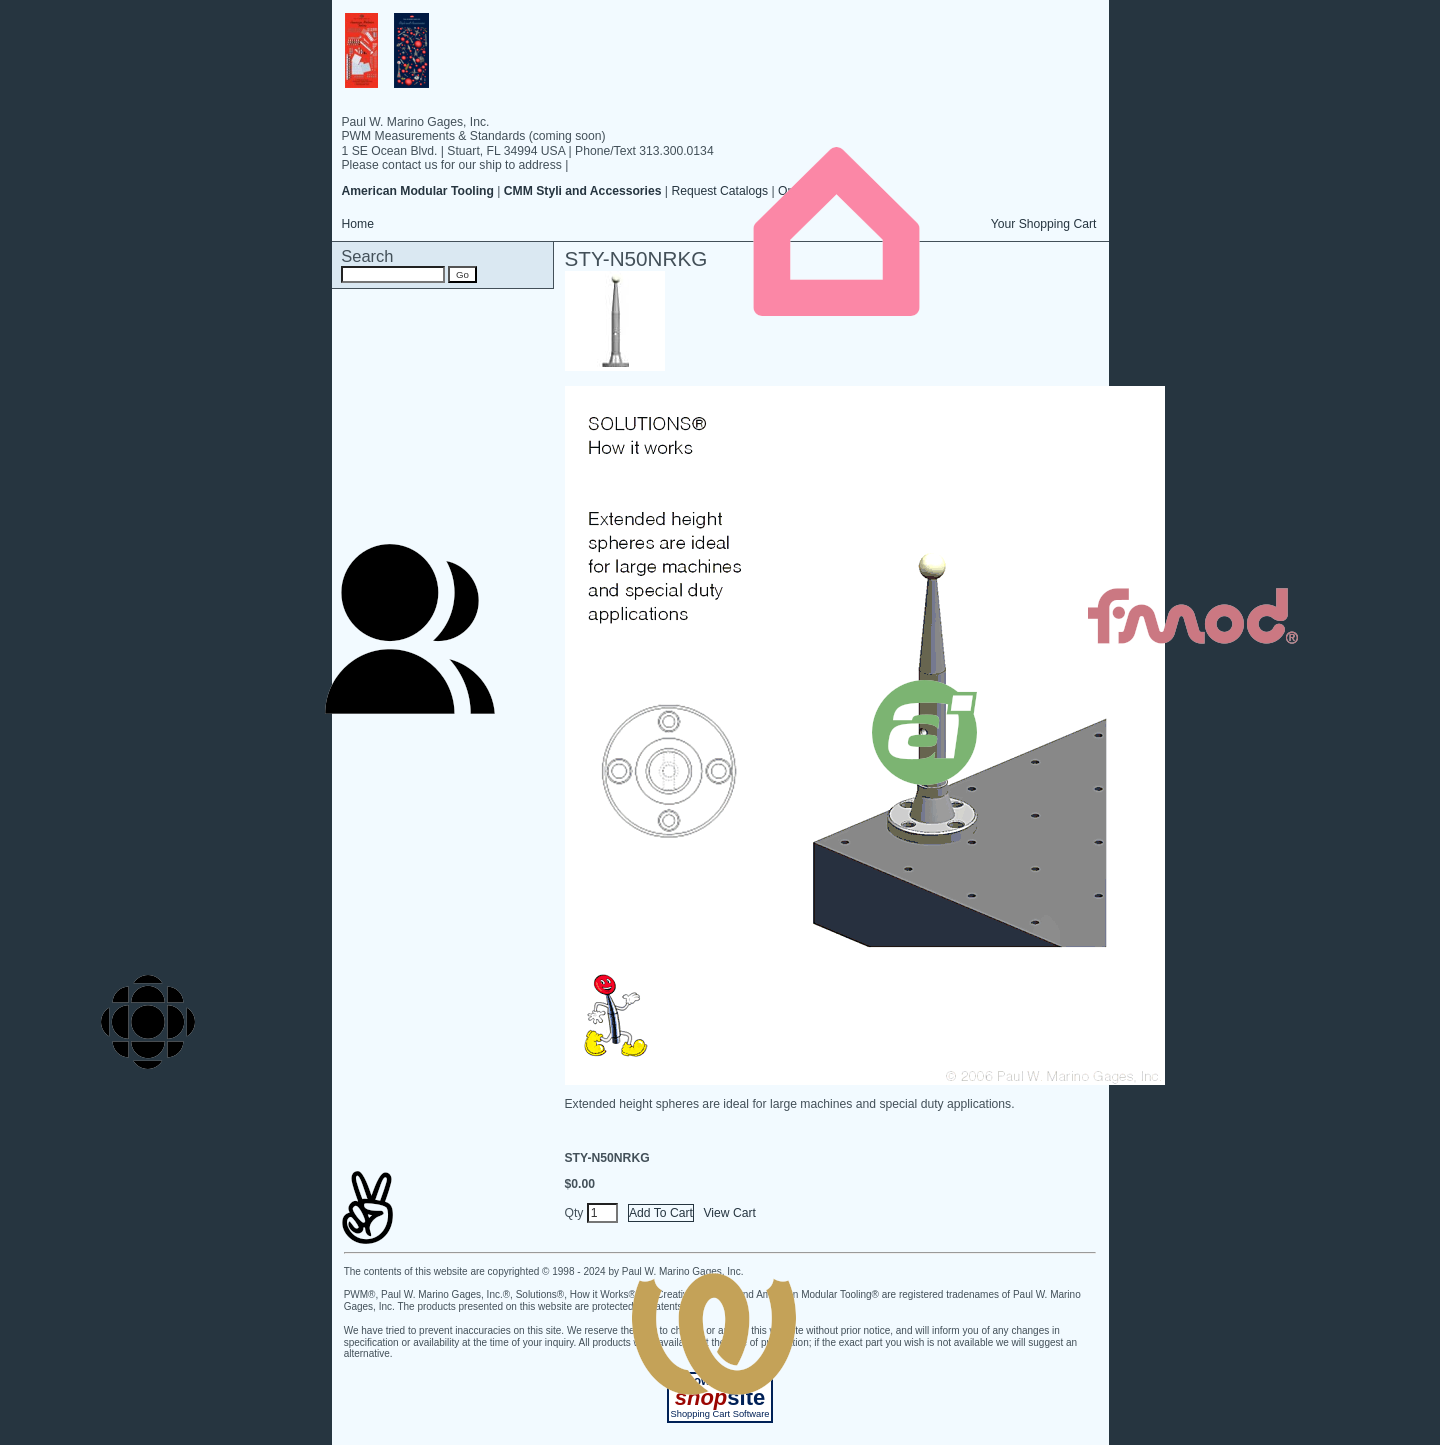 This screenshot has height=1445, width=1440. What do you see at coordinates (714, 1334) in the screenshot?
I see `open weblate translation platform` at bounding box center [714, 1334].